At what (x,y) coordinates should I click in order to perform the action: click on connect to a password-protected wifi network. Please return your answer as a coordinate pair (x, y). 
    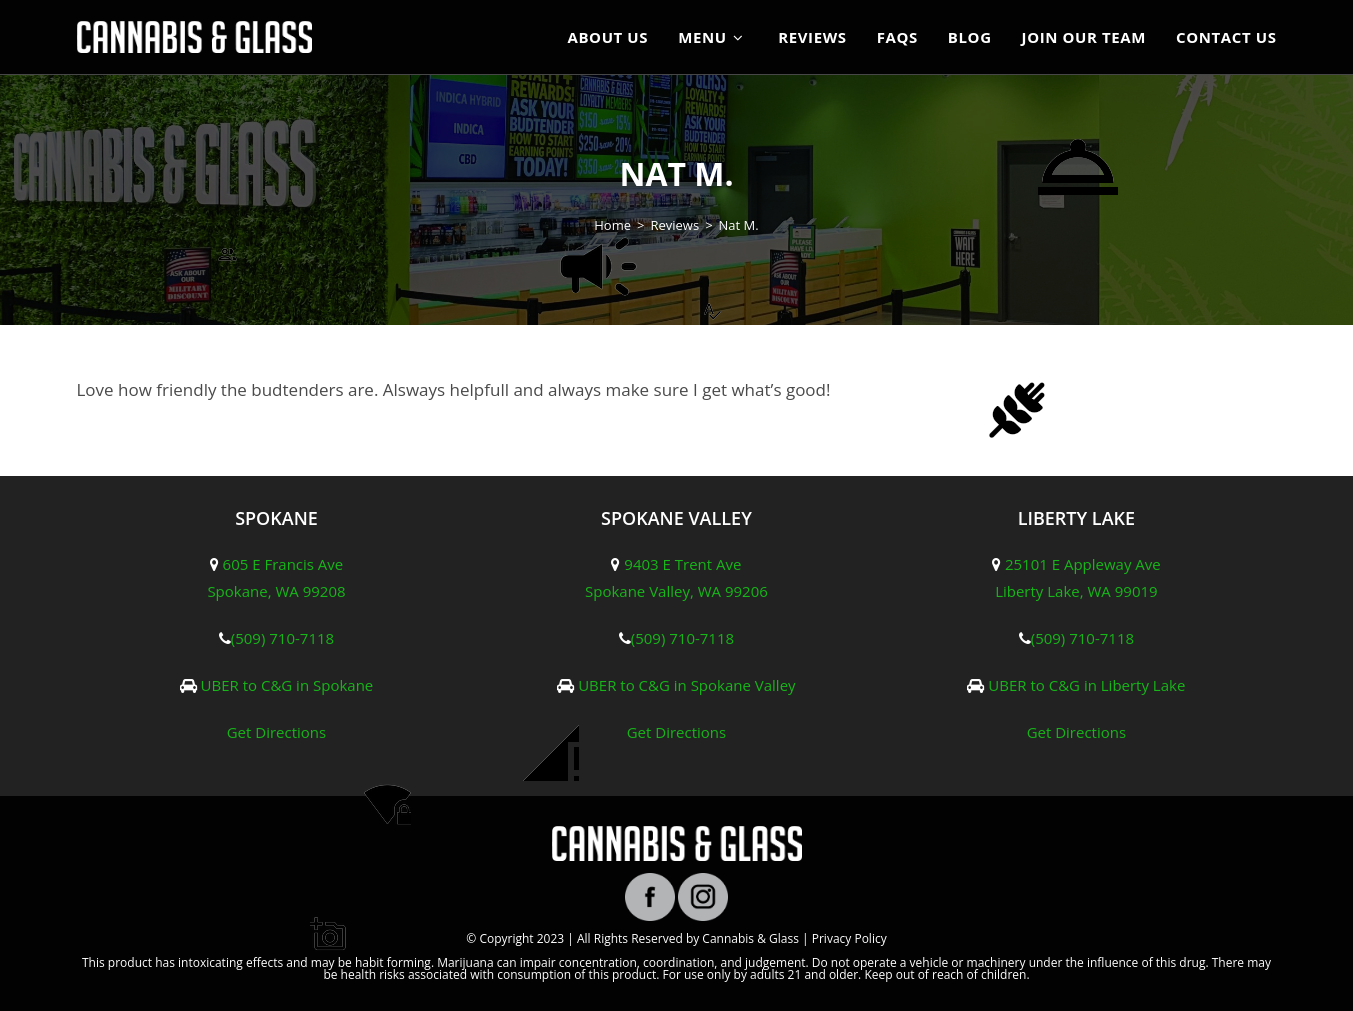
    Looking at the image, I should click on (387, 804).